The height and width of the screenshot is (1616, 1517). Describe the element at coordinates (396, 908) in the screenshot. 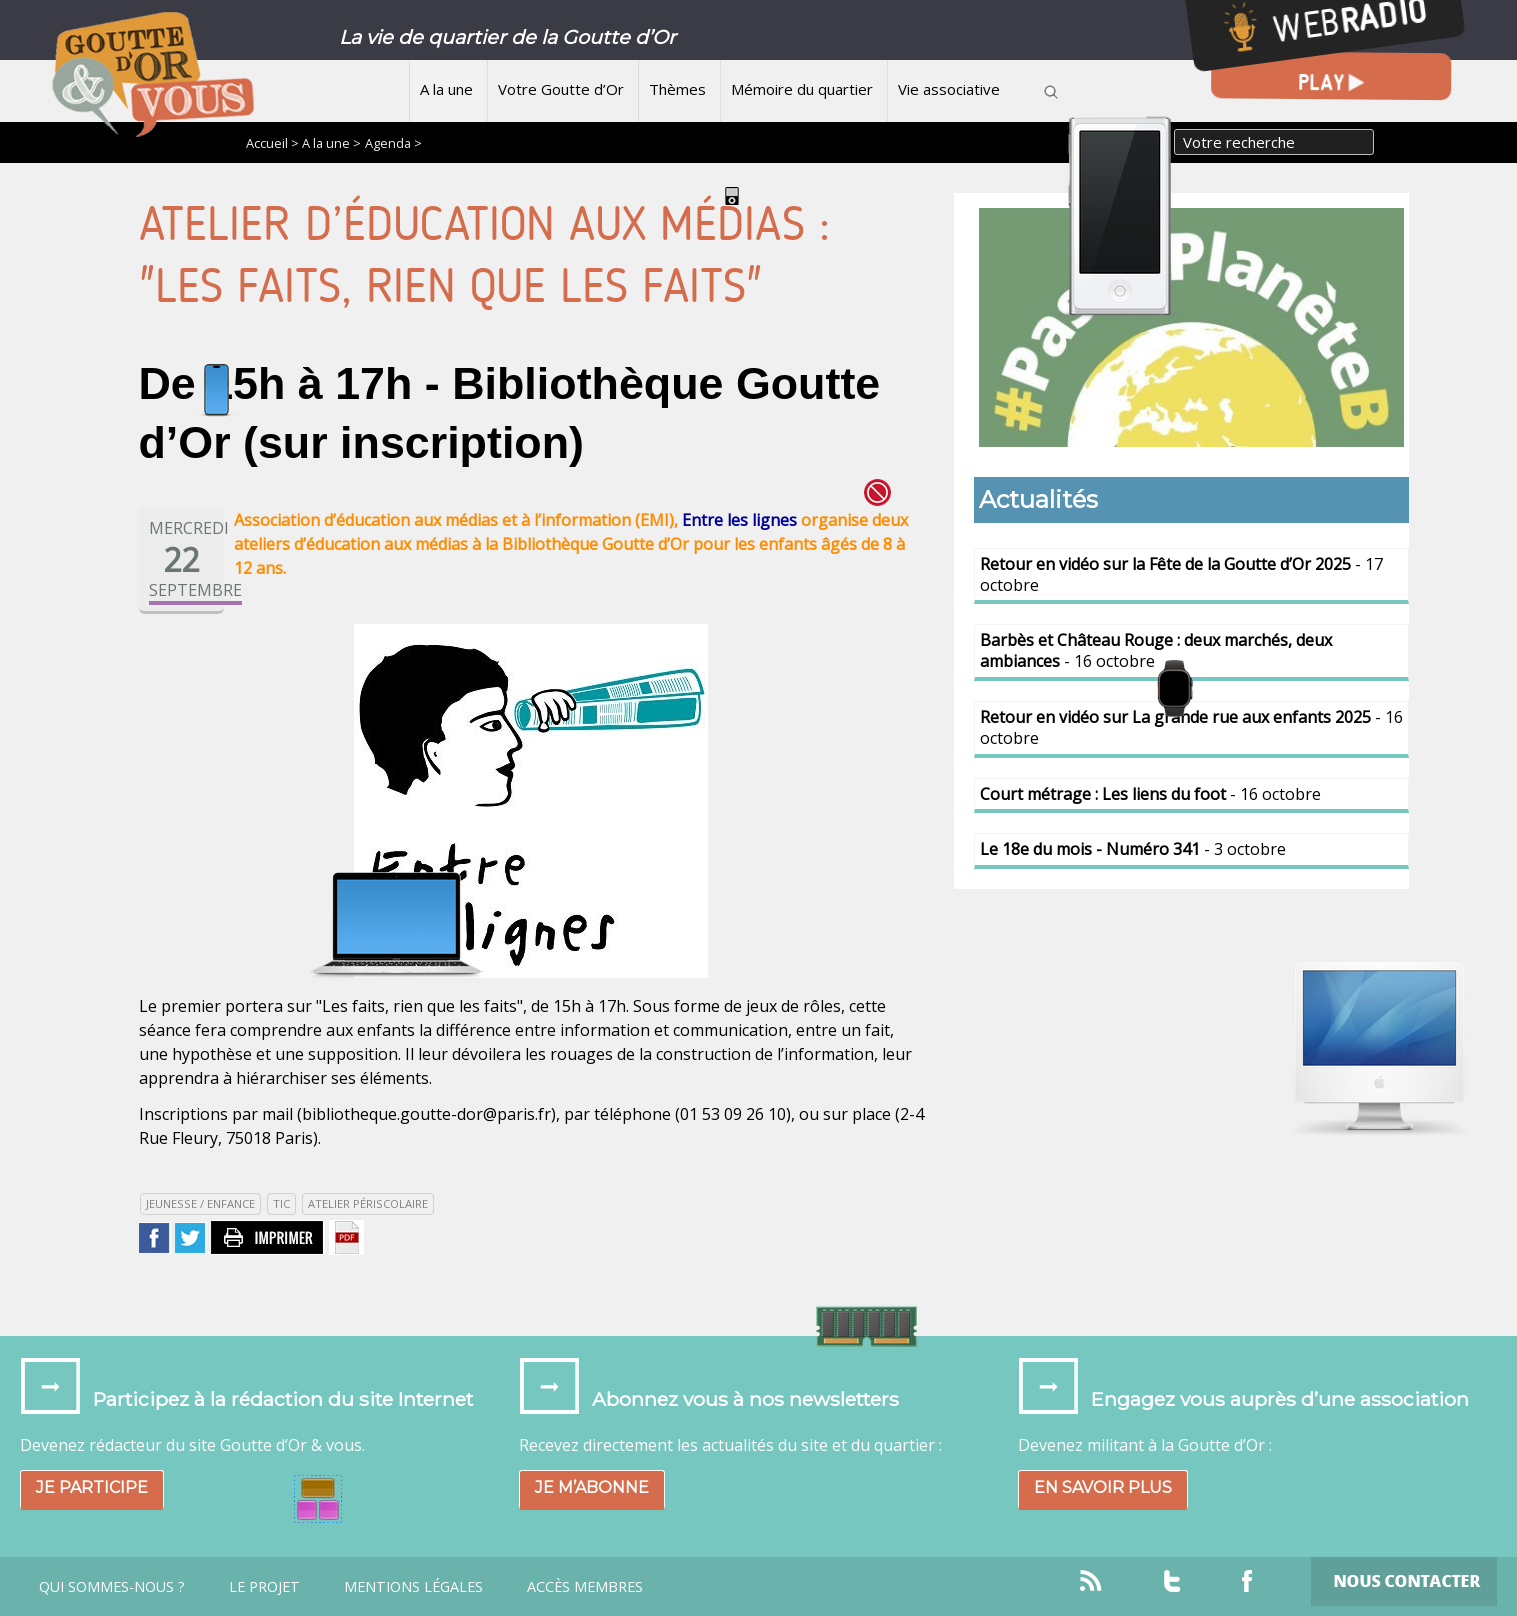

I see `represents this macbook device in system settings` at that location.